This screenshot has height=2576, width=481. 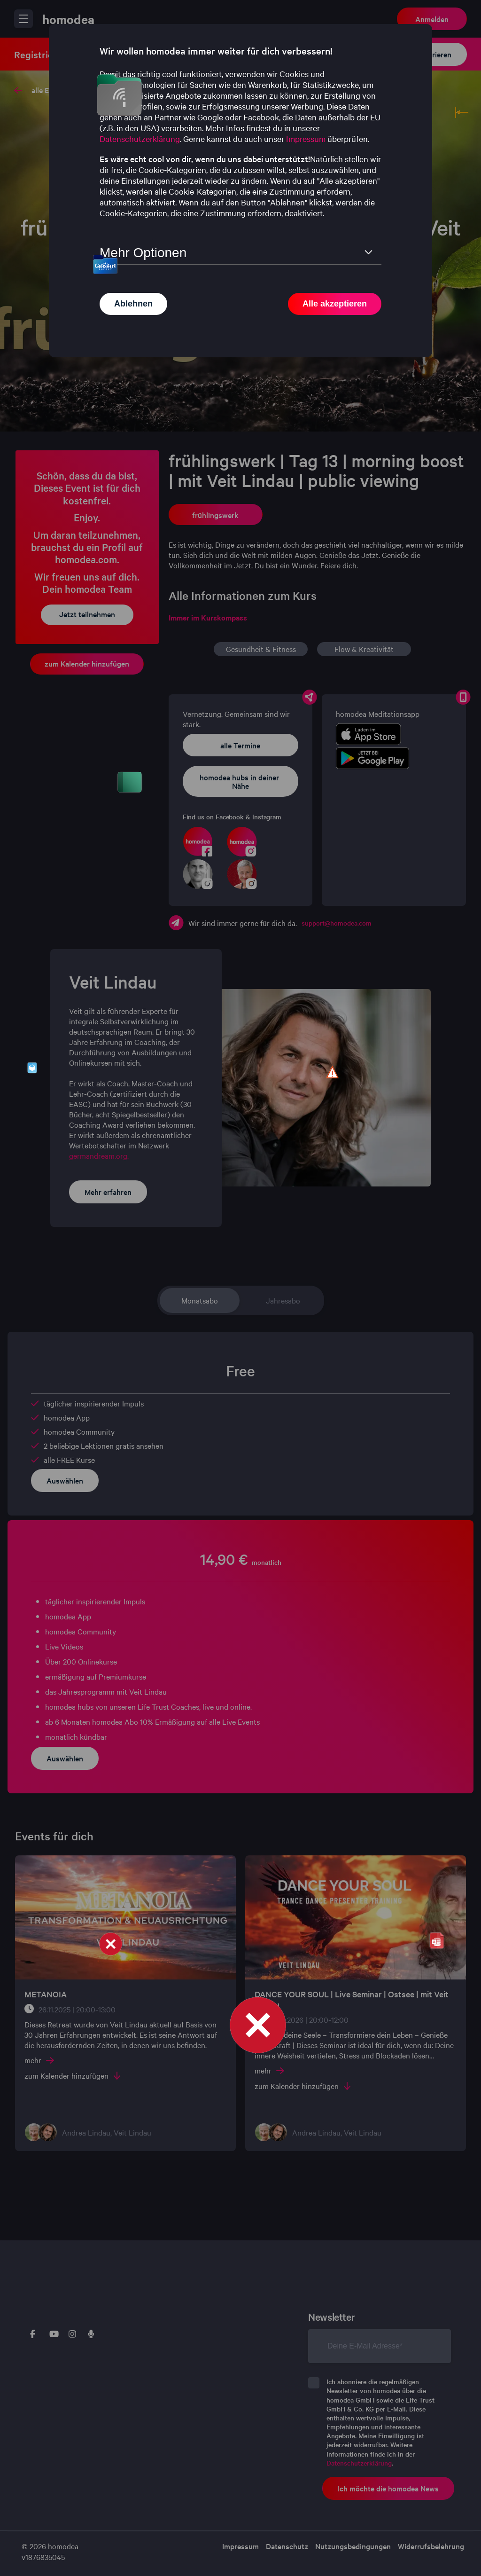 What do you see at coordinates (105, 265) in the screenshot?
I see `open genshin impact game files folder` at bounding box center [105, 265].